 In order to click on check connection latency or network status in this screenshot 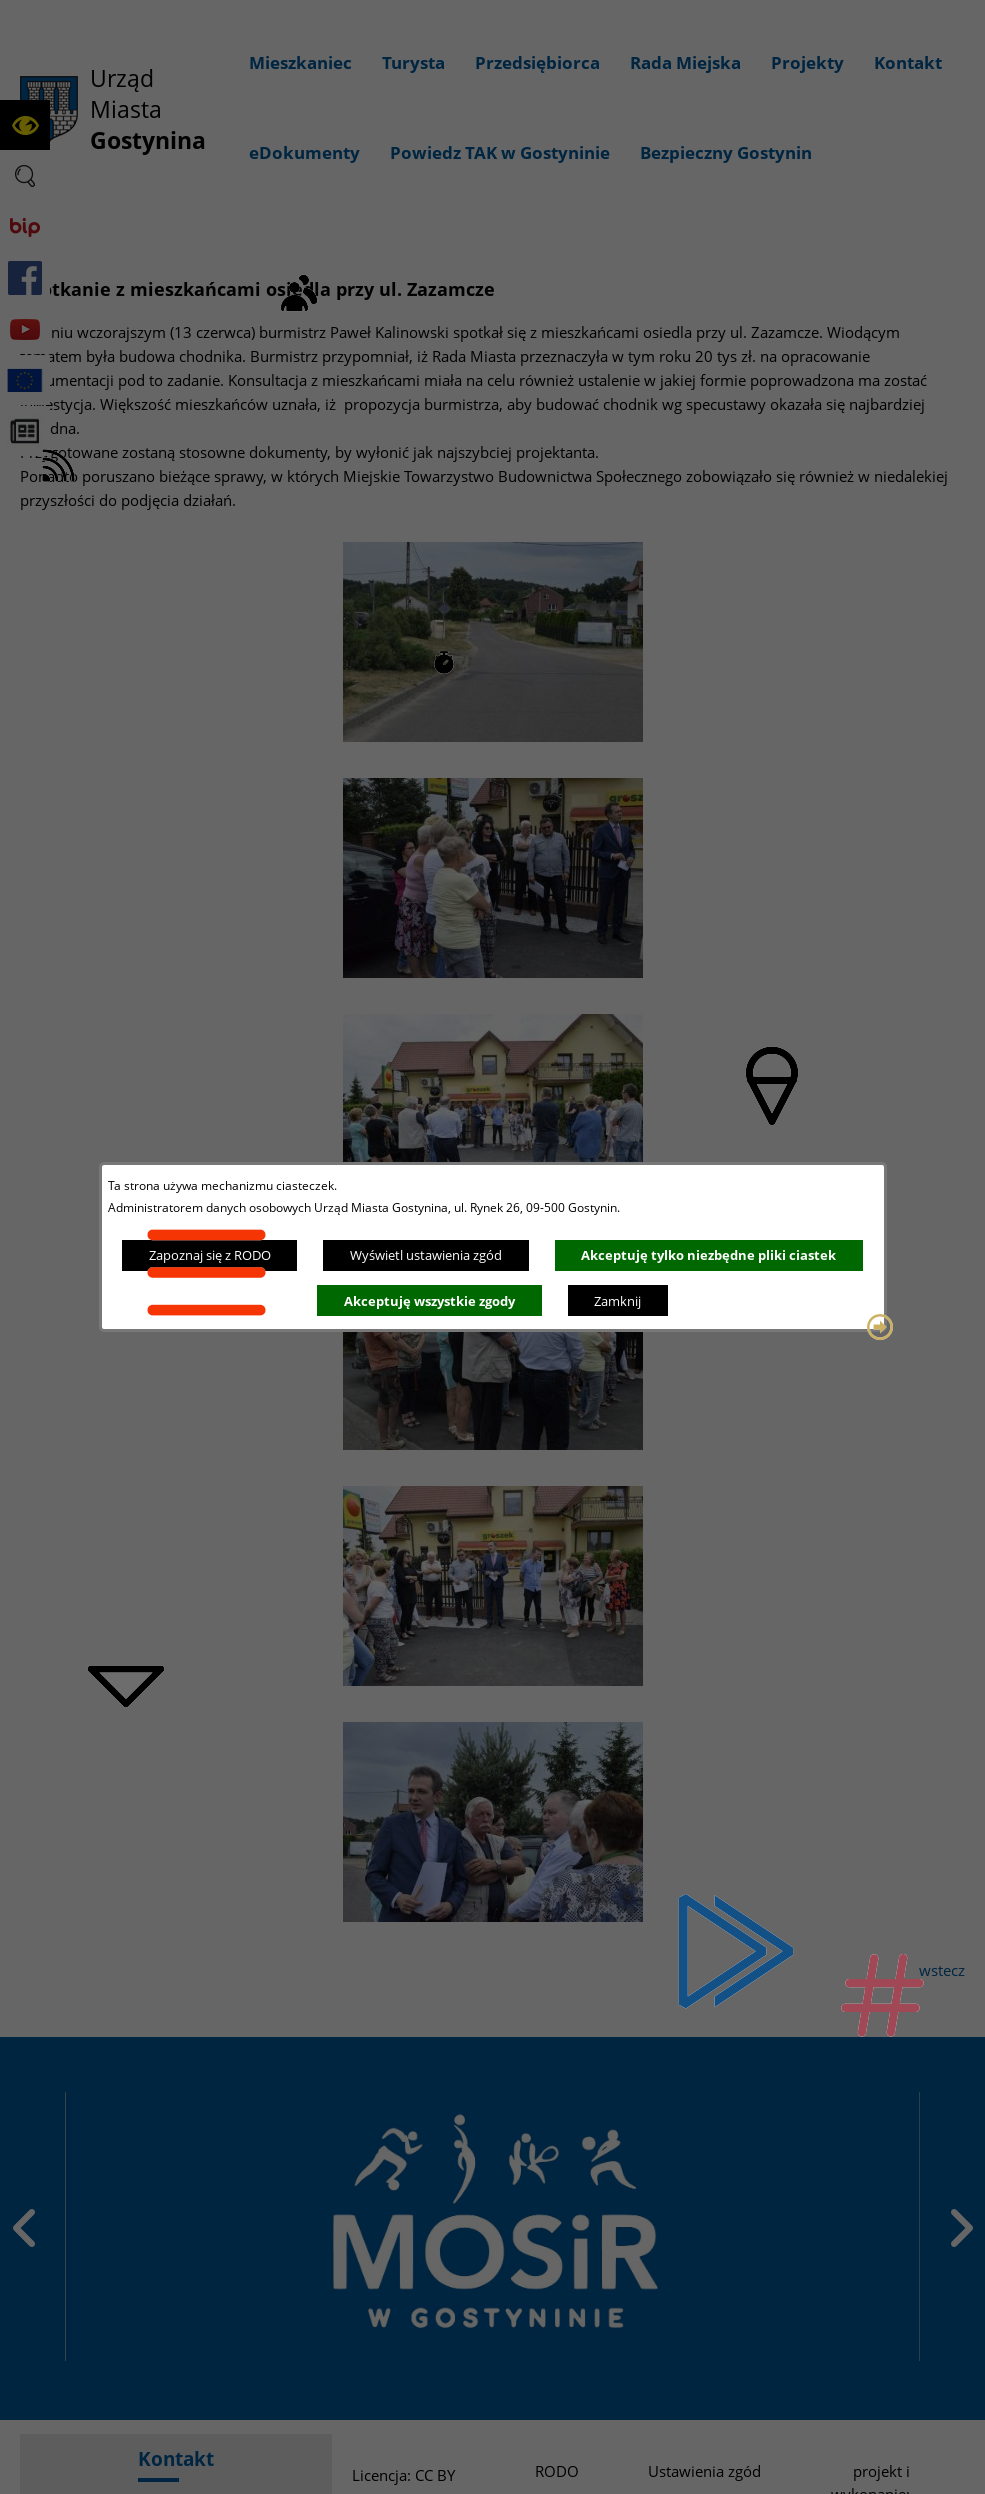, I will do `click(58, 465)`.